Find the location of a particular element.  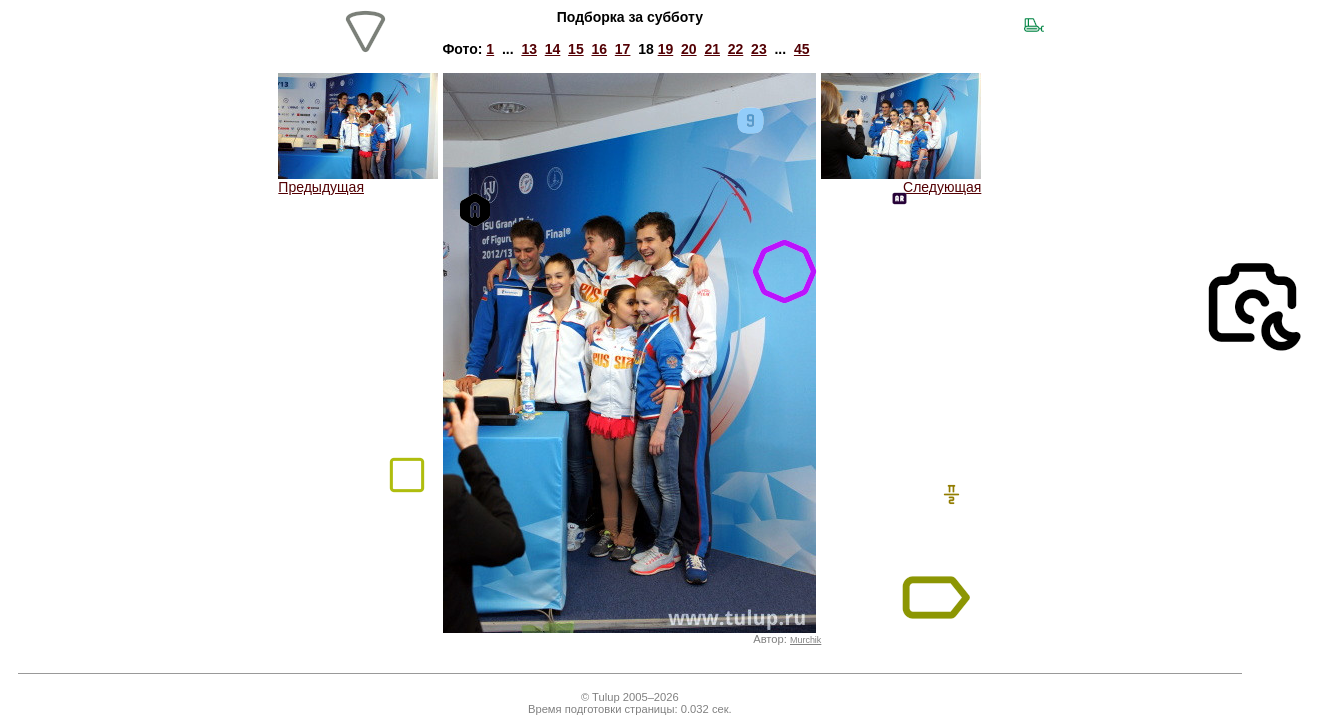

switch to night mode camera is located at coordinates (1252, 302).